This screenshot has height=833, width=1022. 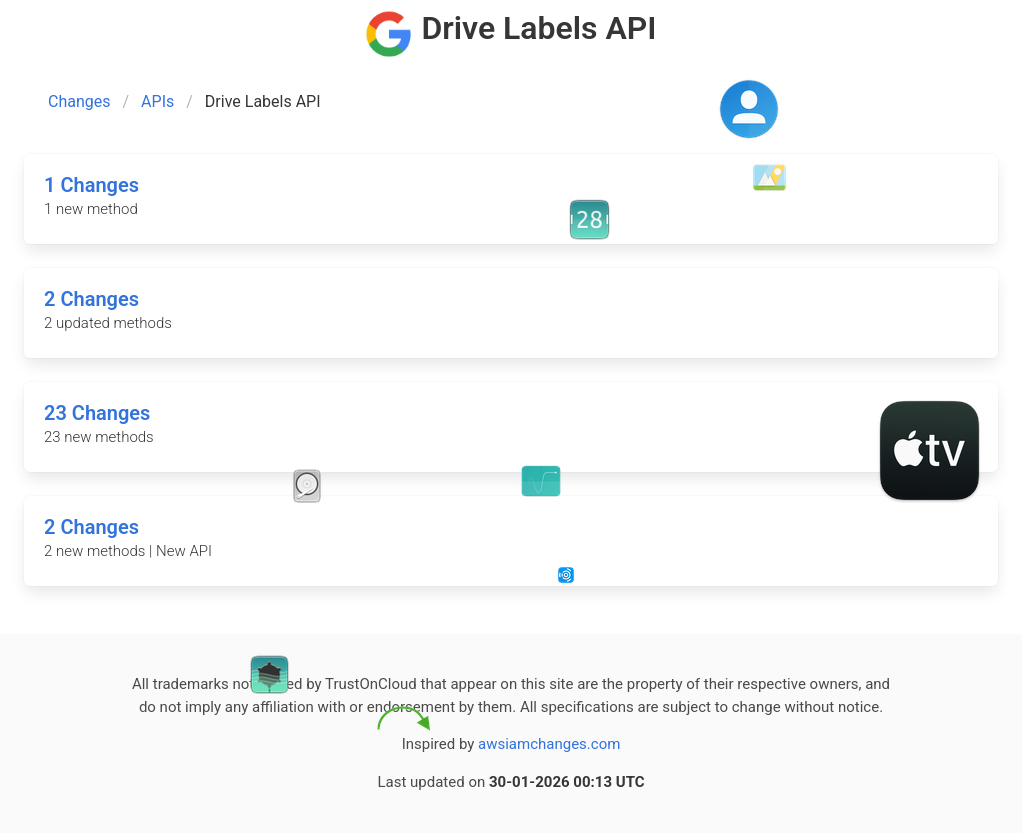 What do you see at coordinates (307, 486) in the screenshot?
I see `open the disk management utility` at bounding box center [307, 486].